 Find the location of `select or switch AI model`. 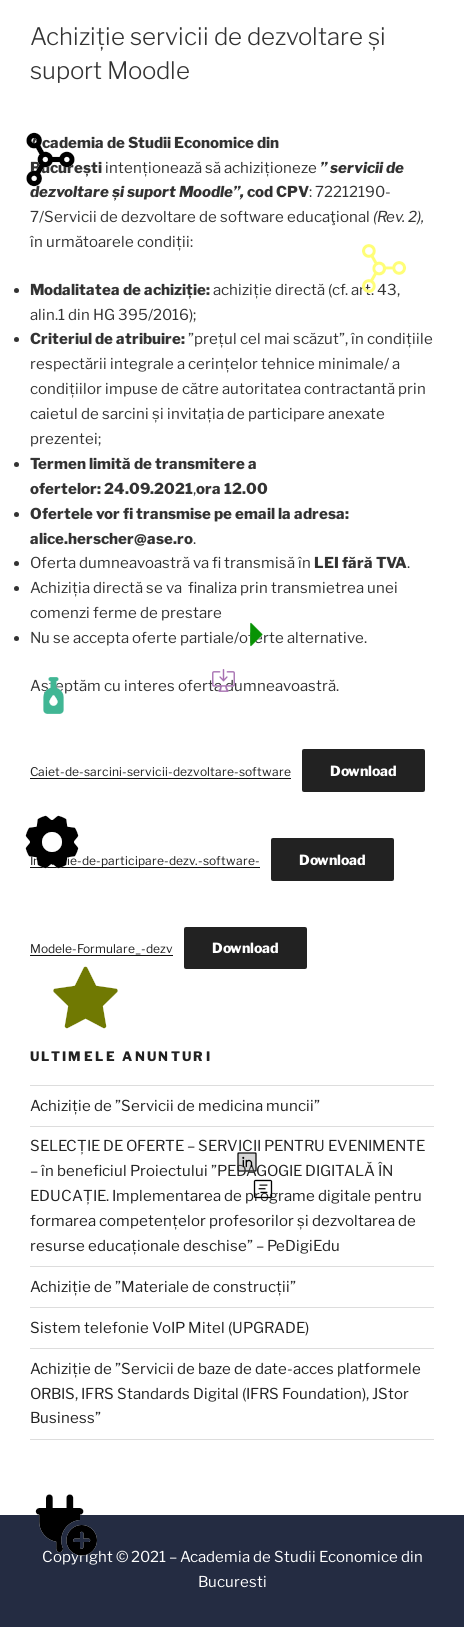

select or switch AI model is located at coordinates (50, 159).